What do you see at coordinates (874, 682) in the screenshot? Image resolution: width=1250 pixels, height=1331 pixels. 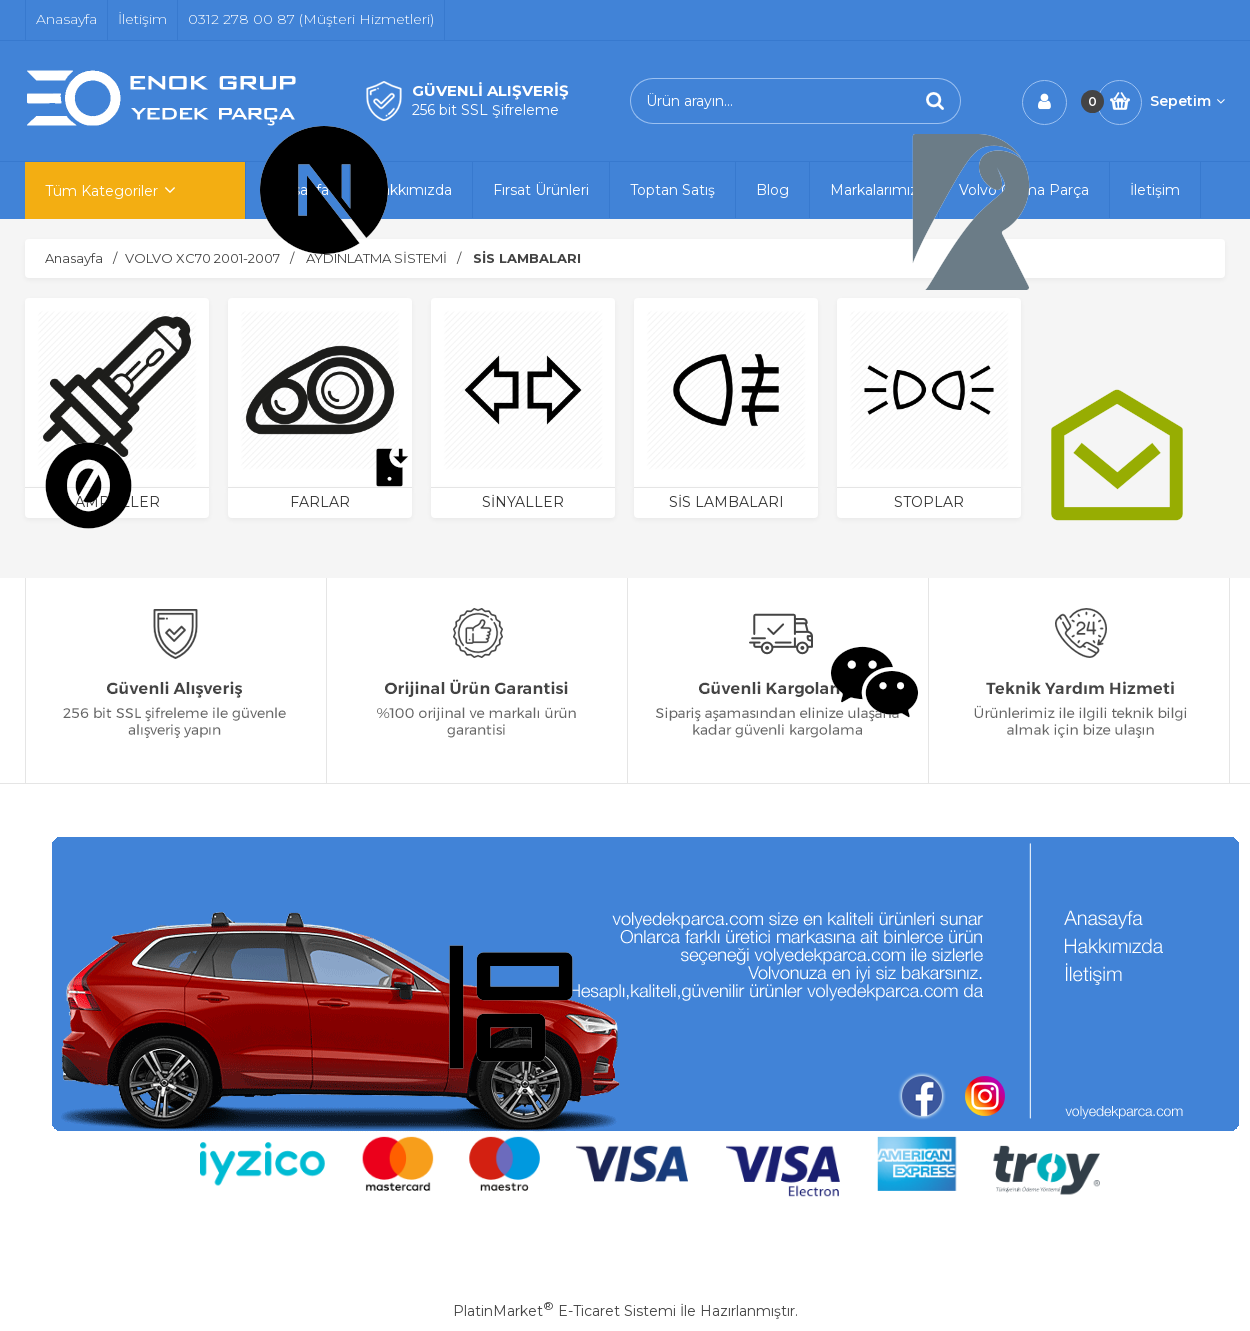 I see `open wechat messaging app` at bounding box center [874, 682].